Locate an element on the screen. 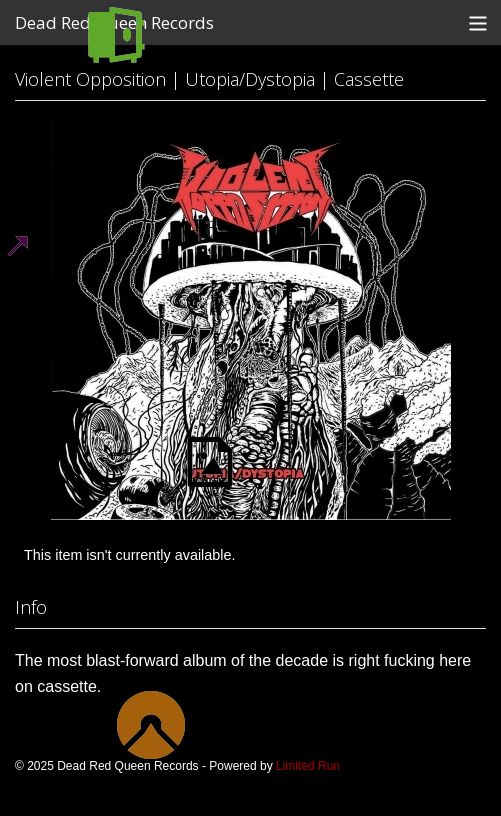  access secure storage or vault is located at coordinates (115, 36).